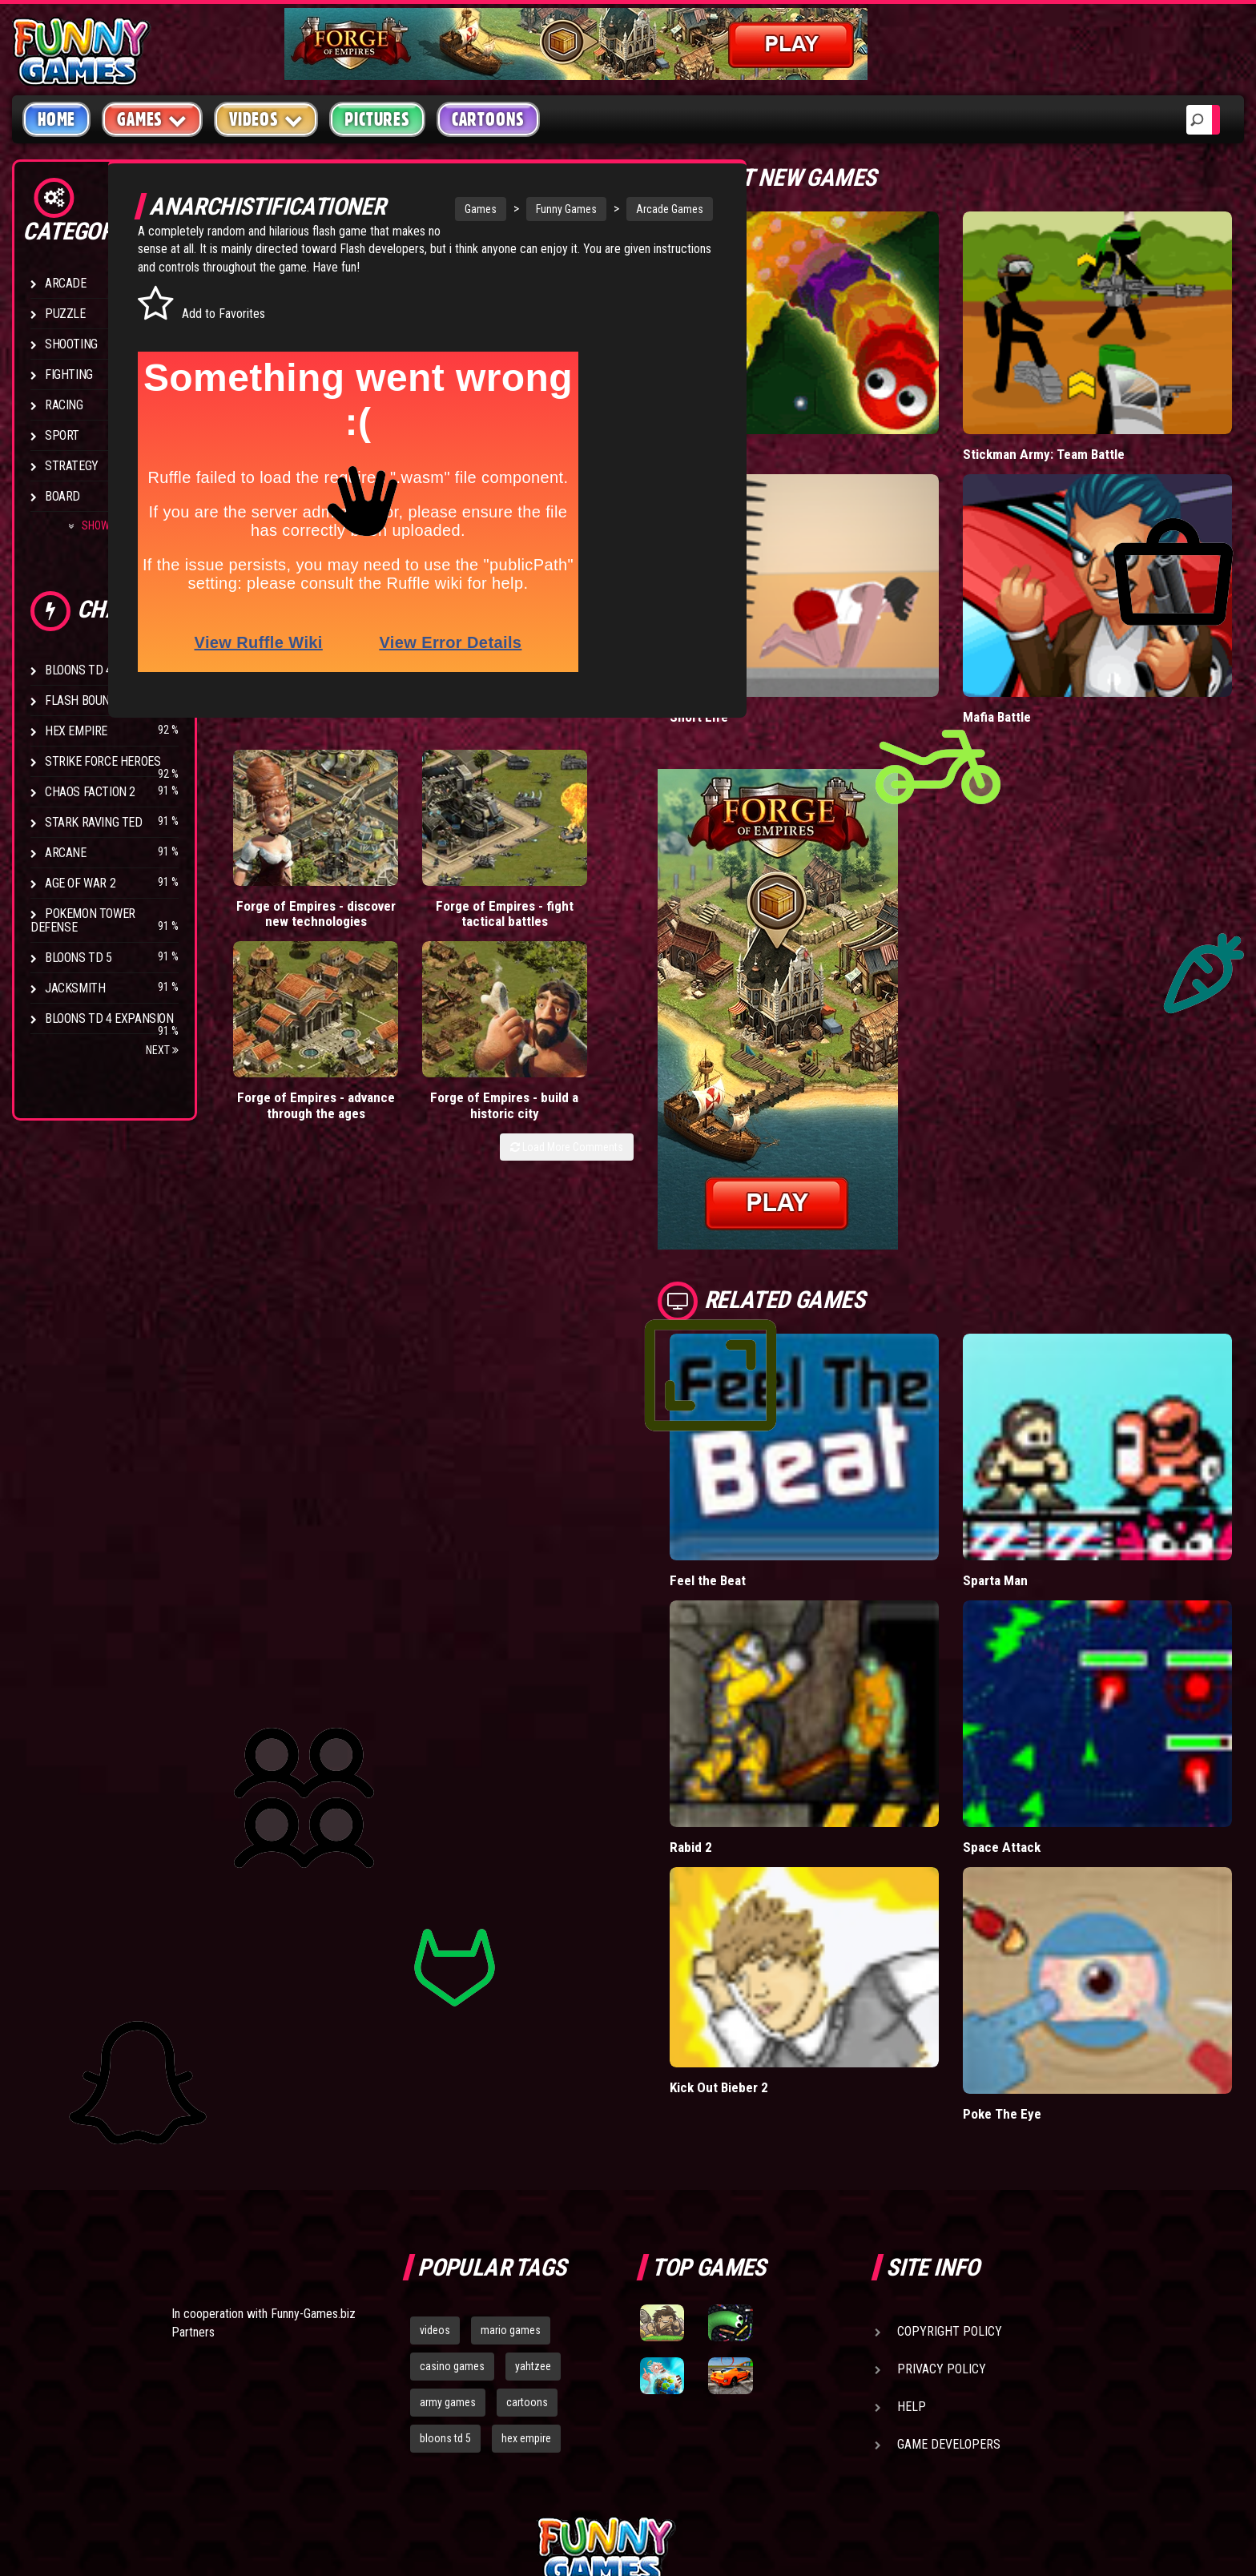  What do you see at coordinates (1173, 578) in the screenshot?
I see `view your shopping bag` at bounding box center [1173, 578].